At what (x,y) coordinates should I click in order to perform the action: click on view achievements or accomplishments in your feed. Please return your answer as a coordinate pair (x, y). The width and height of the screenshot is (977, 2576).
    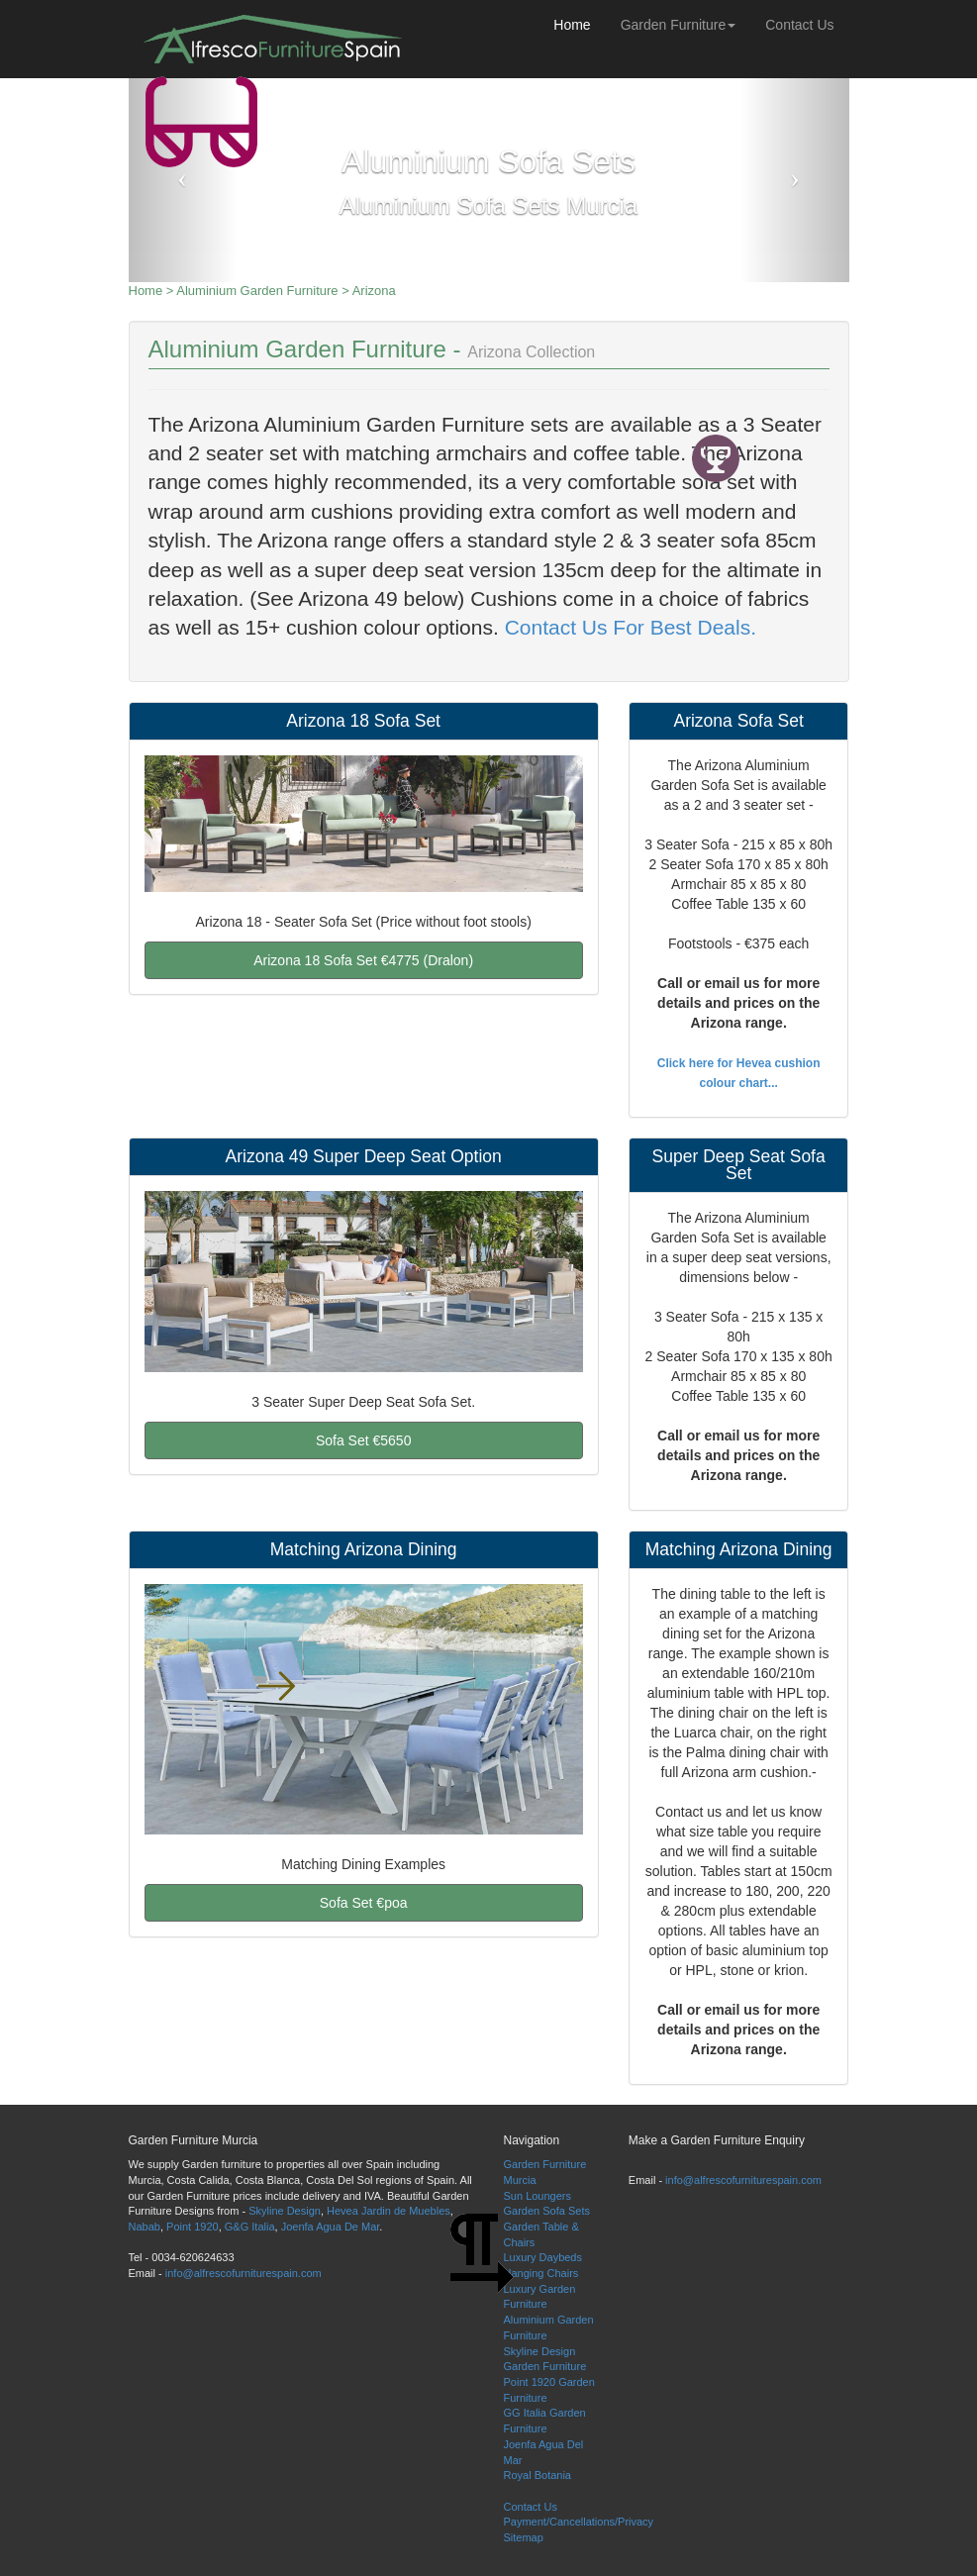
    Looking at the image, I should click on (716, 458).